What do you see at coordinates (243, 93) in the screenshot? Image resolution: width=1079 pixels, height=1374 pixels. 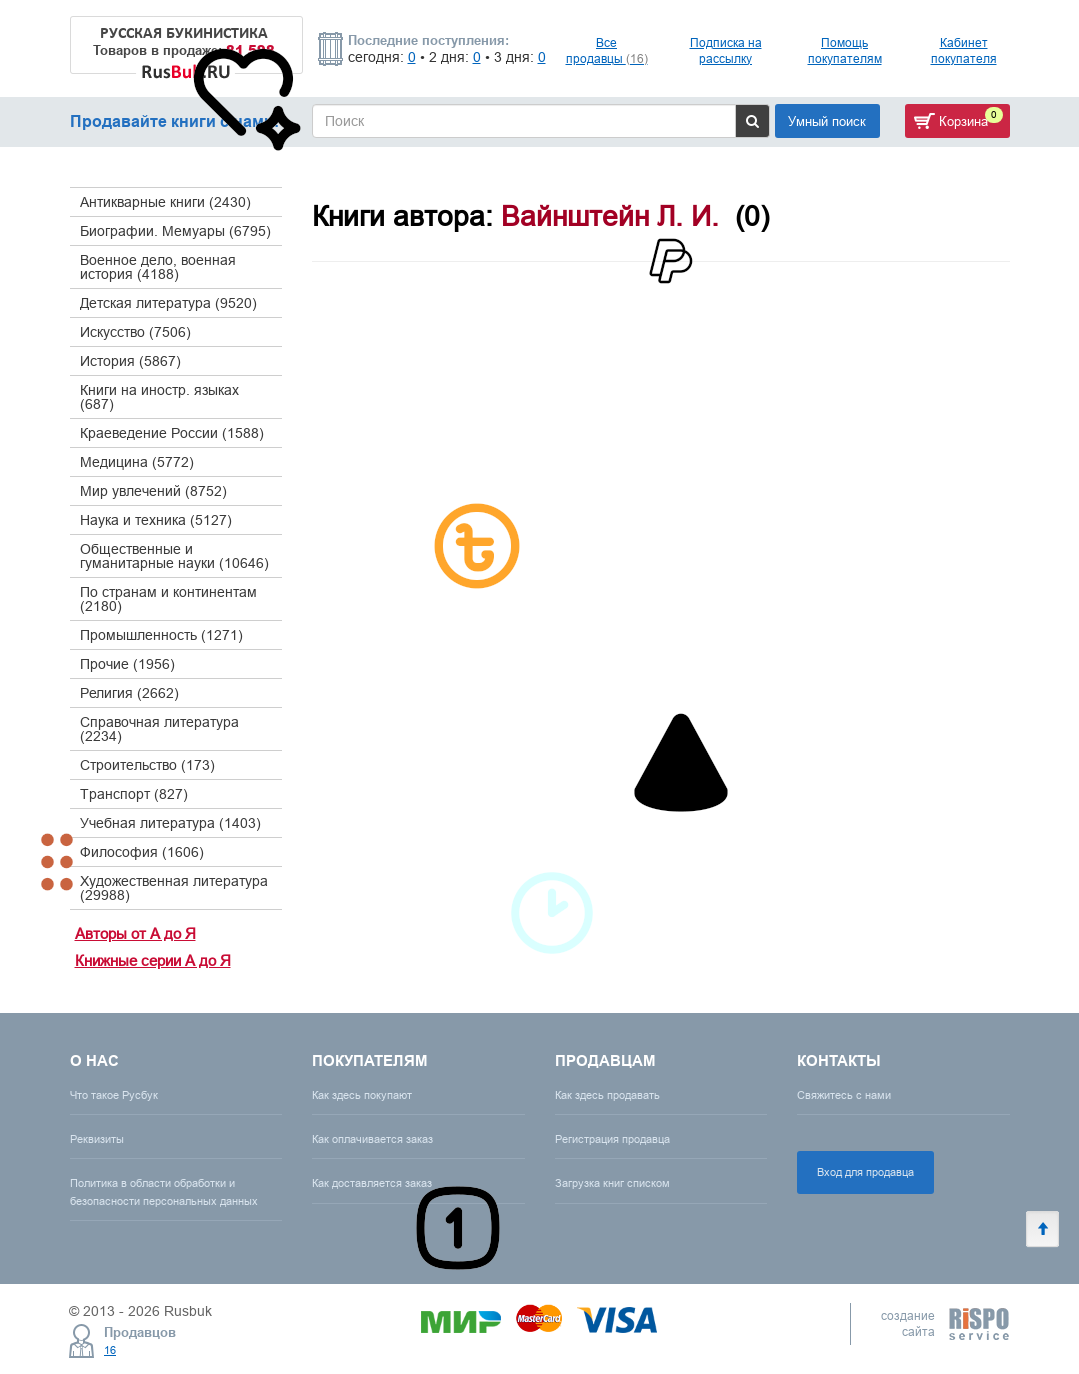 I see `add to favorites with AI-powered recommendations` at bounding box center [243, 93].